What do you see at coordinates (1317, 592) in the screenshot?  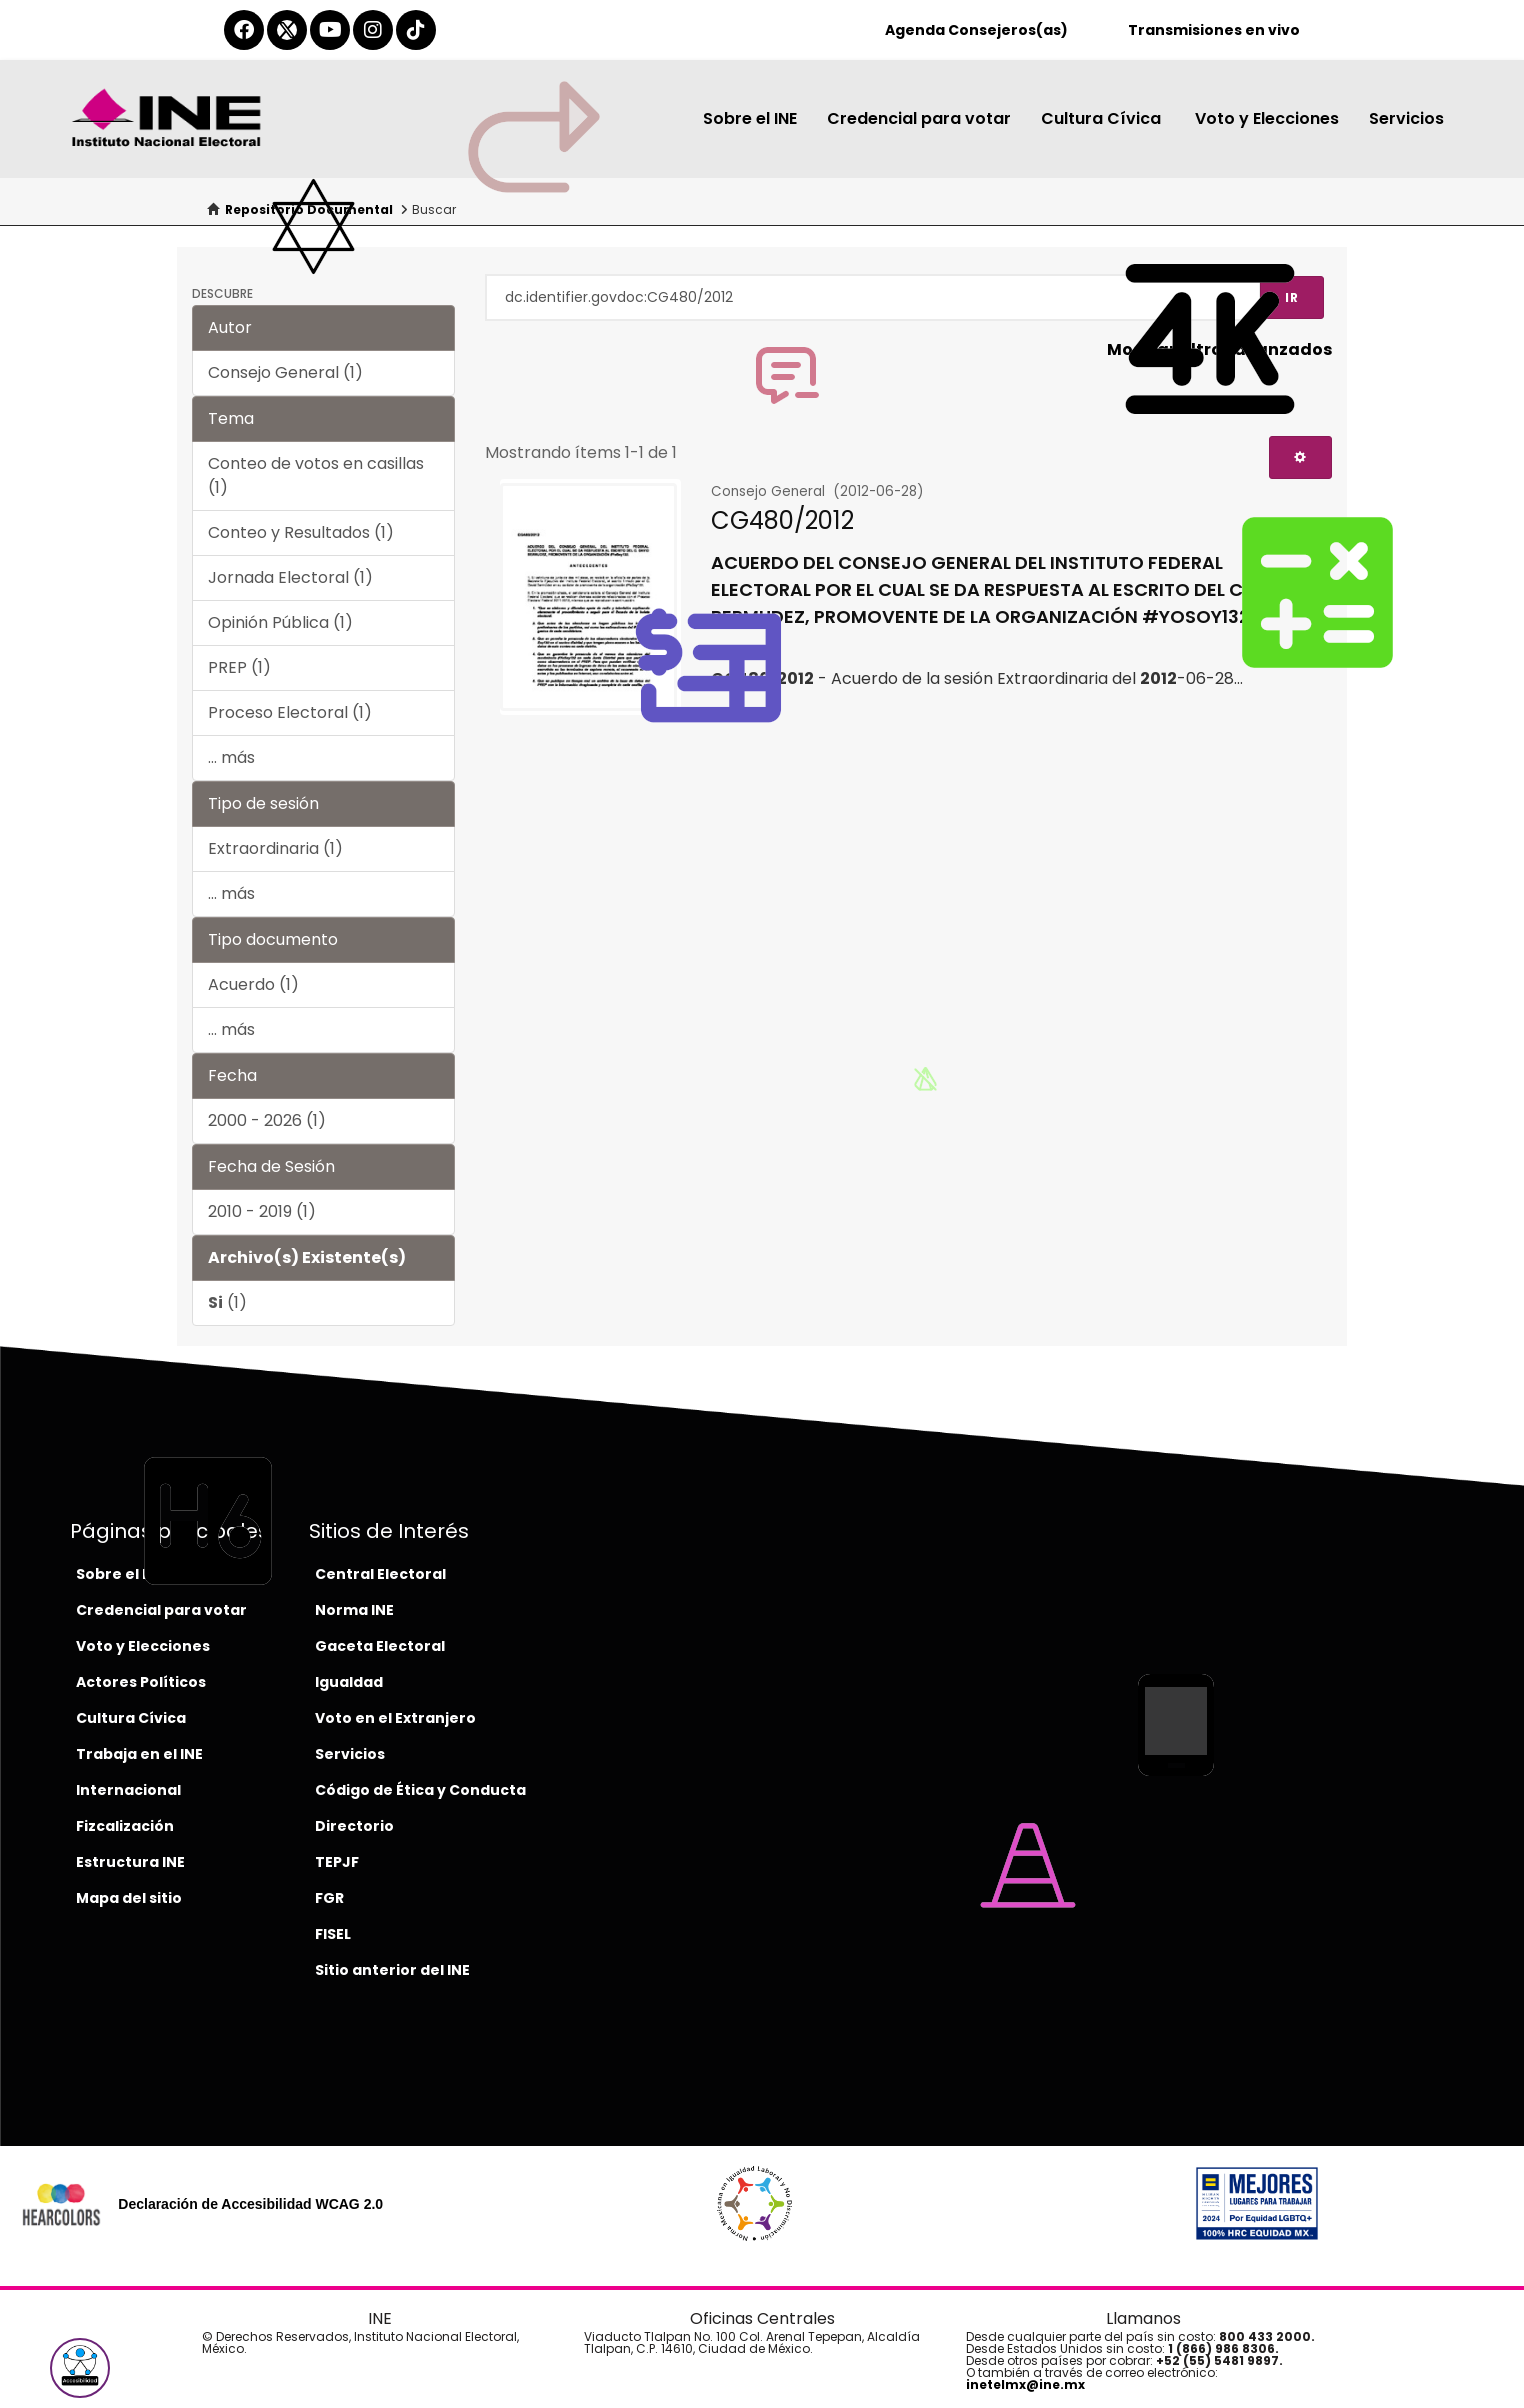 I see `open calculator or math tools` at bounding box center [1317, 592].